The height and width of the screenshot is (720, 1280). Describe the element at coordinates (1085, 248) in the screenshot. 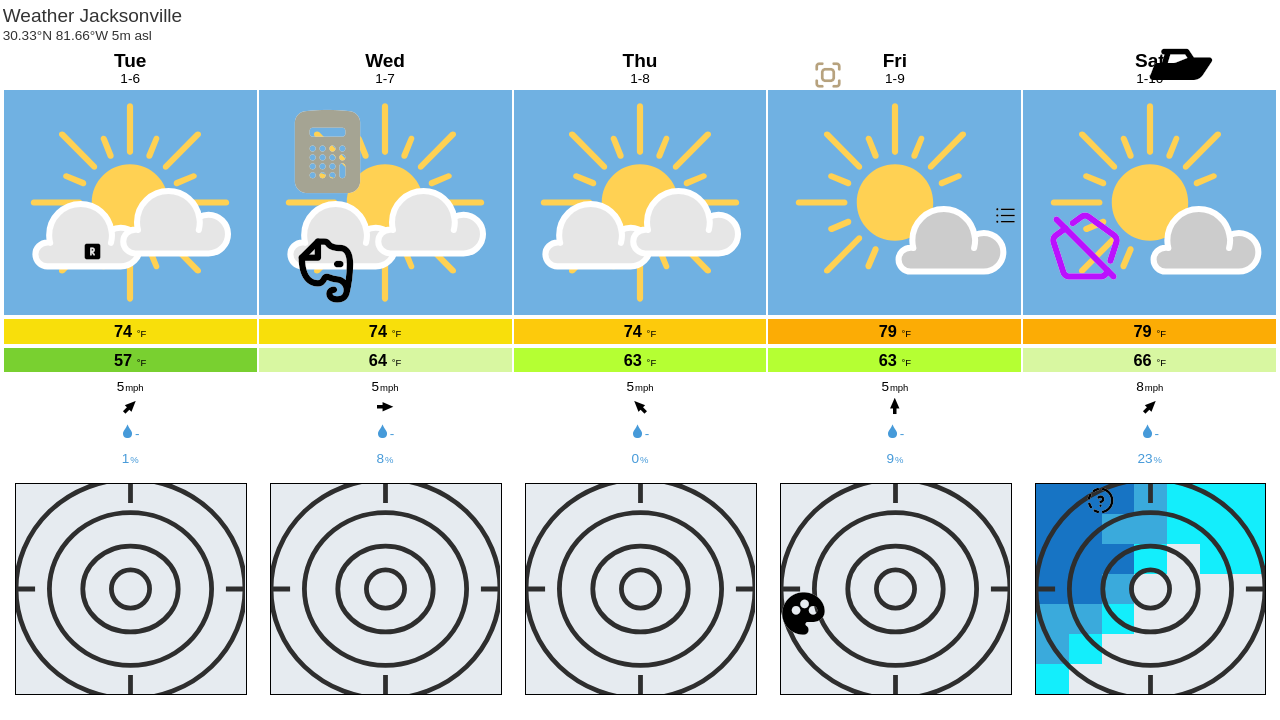

I see `indicates pentagon shape is disabled or unavailable` at that location.